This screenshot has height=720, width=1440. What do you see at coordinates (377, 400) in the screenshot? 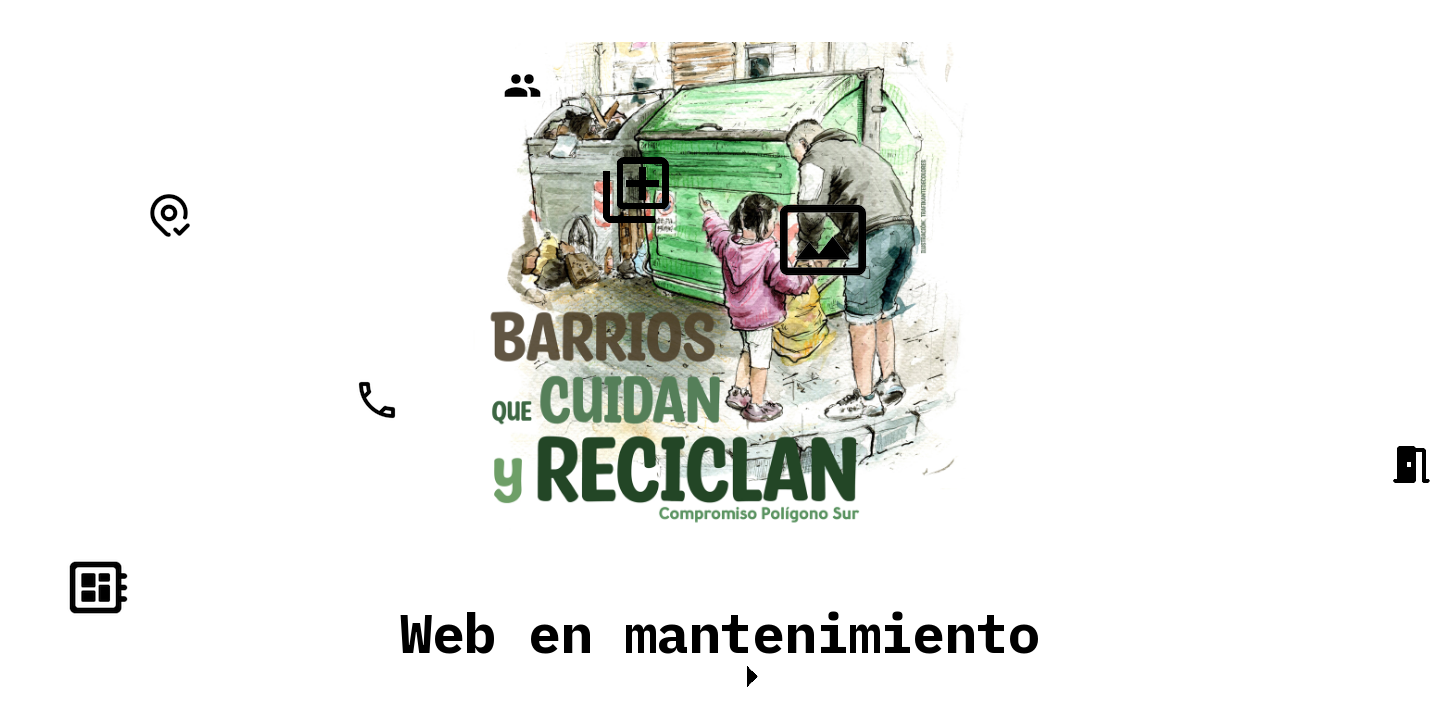
I see `make a phone call` at bounding box center [377, 400].